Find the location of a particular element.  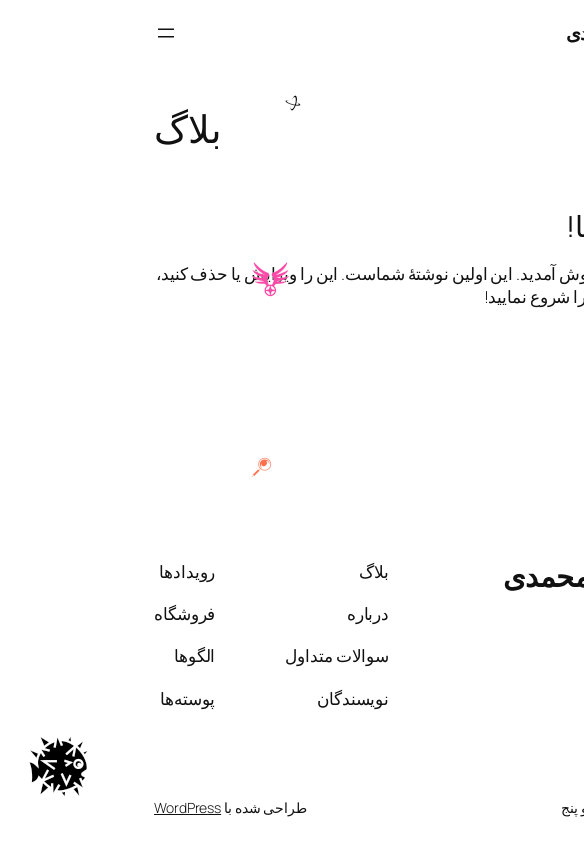

faction or guild emblem in a game interface is located at coordinates (270, 279).